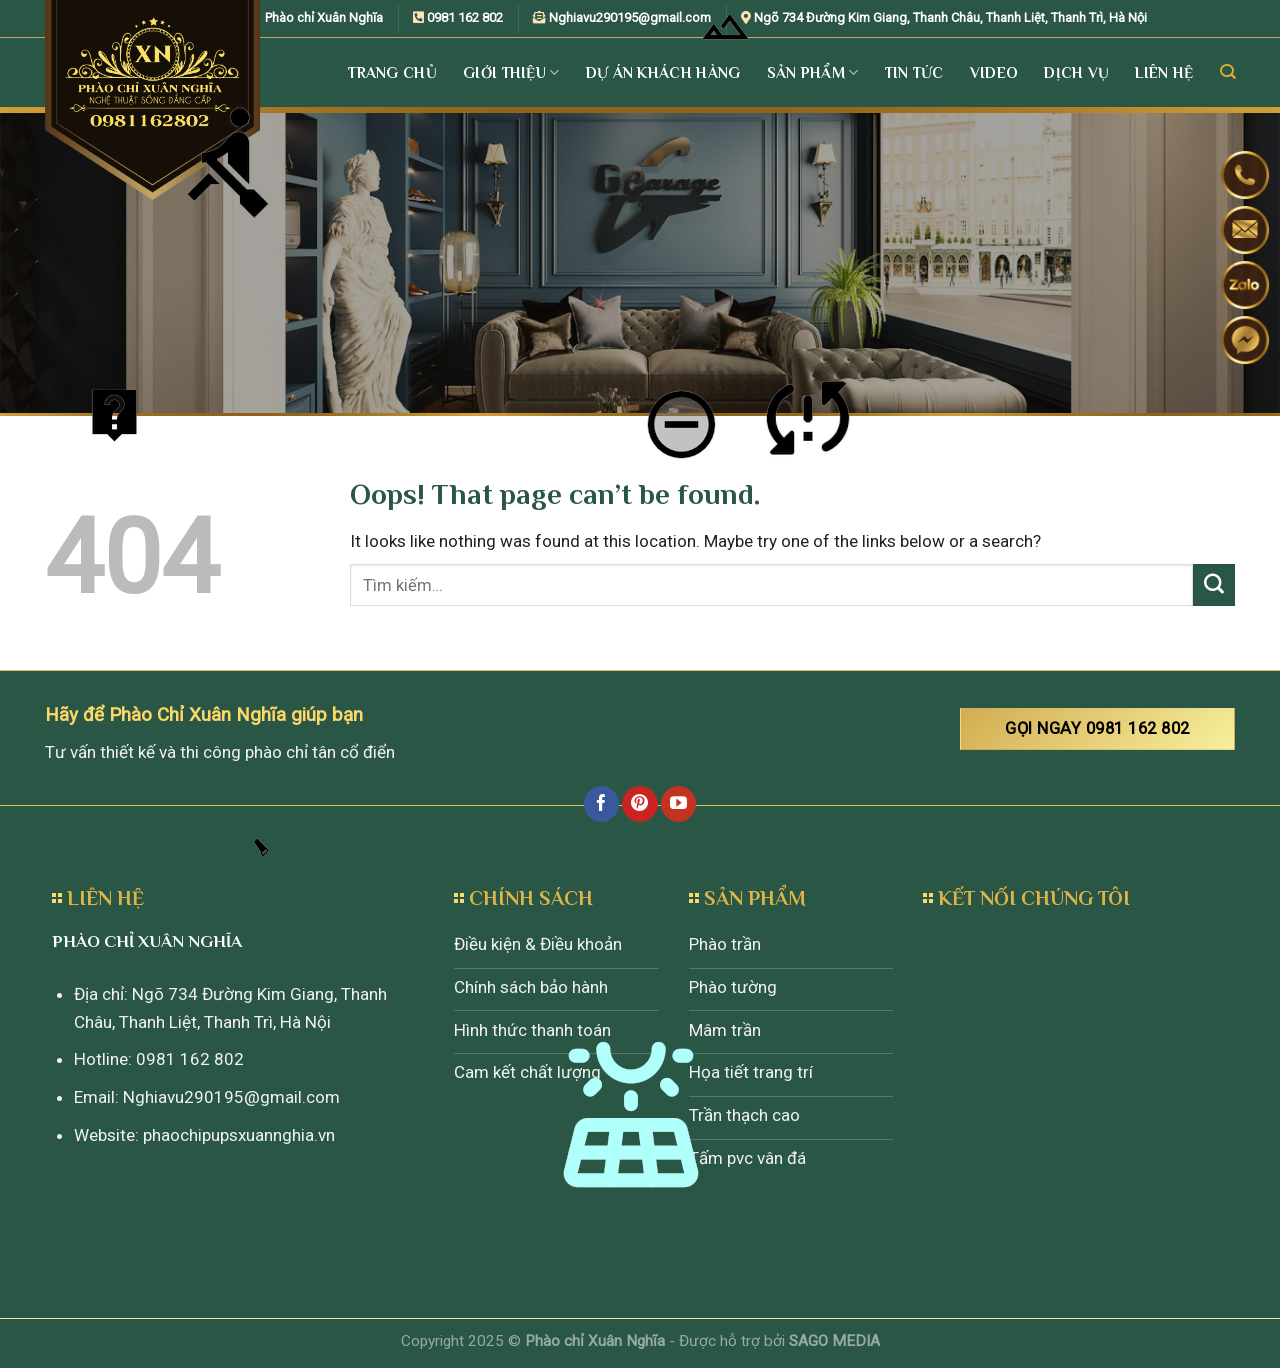 This screenshot has height=1368, width=1280. Describe the element at coordinates (725, 26) in the screenshot. I see `view landscape orientation photos` at that location.